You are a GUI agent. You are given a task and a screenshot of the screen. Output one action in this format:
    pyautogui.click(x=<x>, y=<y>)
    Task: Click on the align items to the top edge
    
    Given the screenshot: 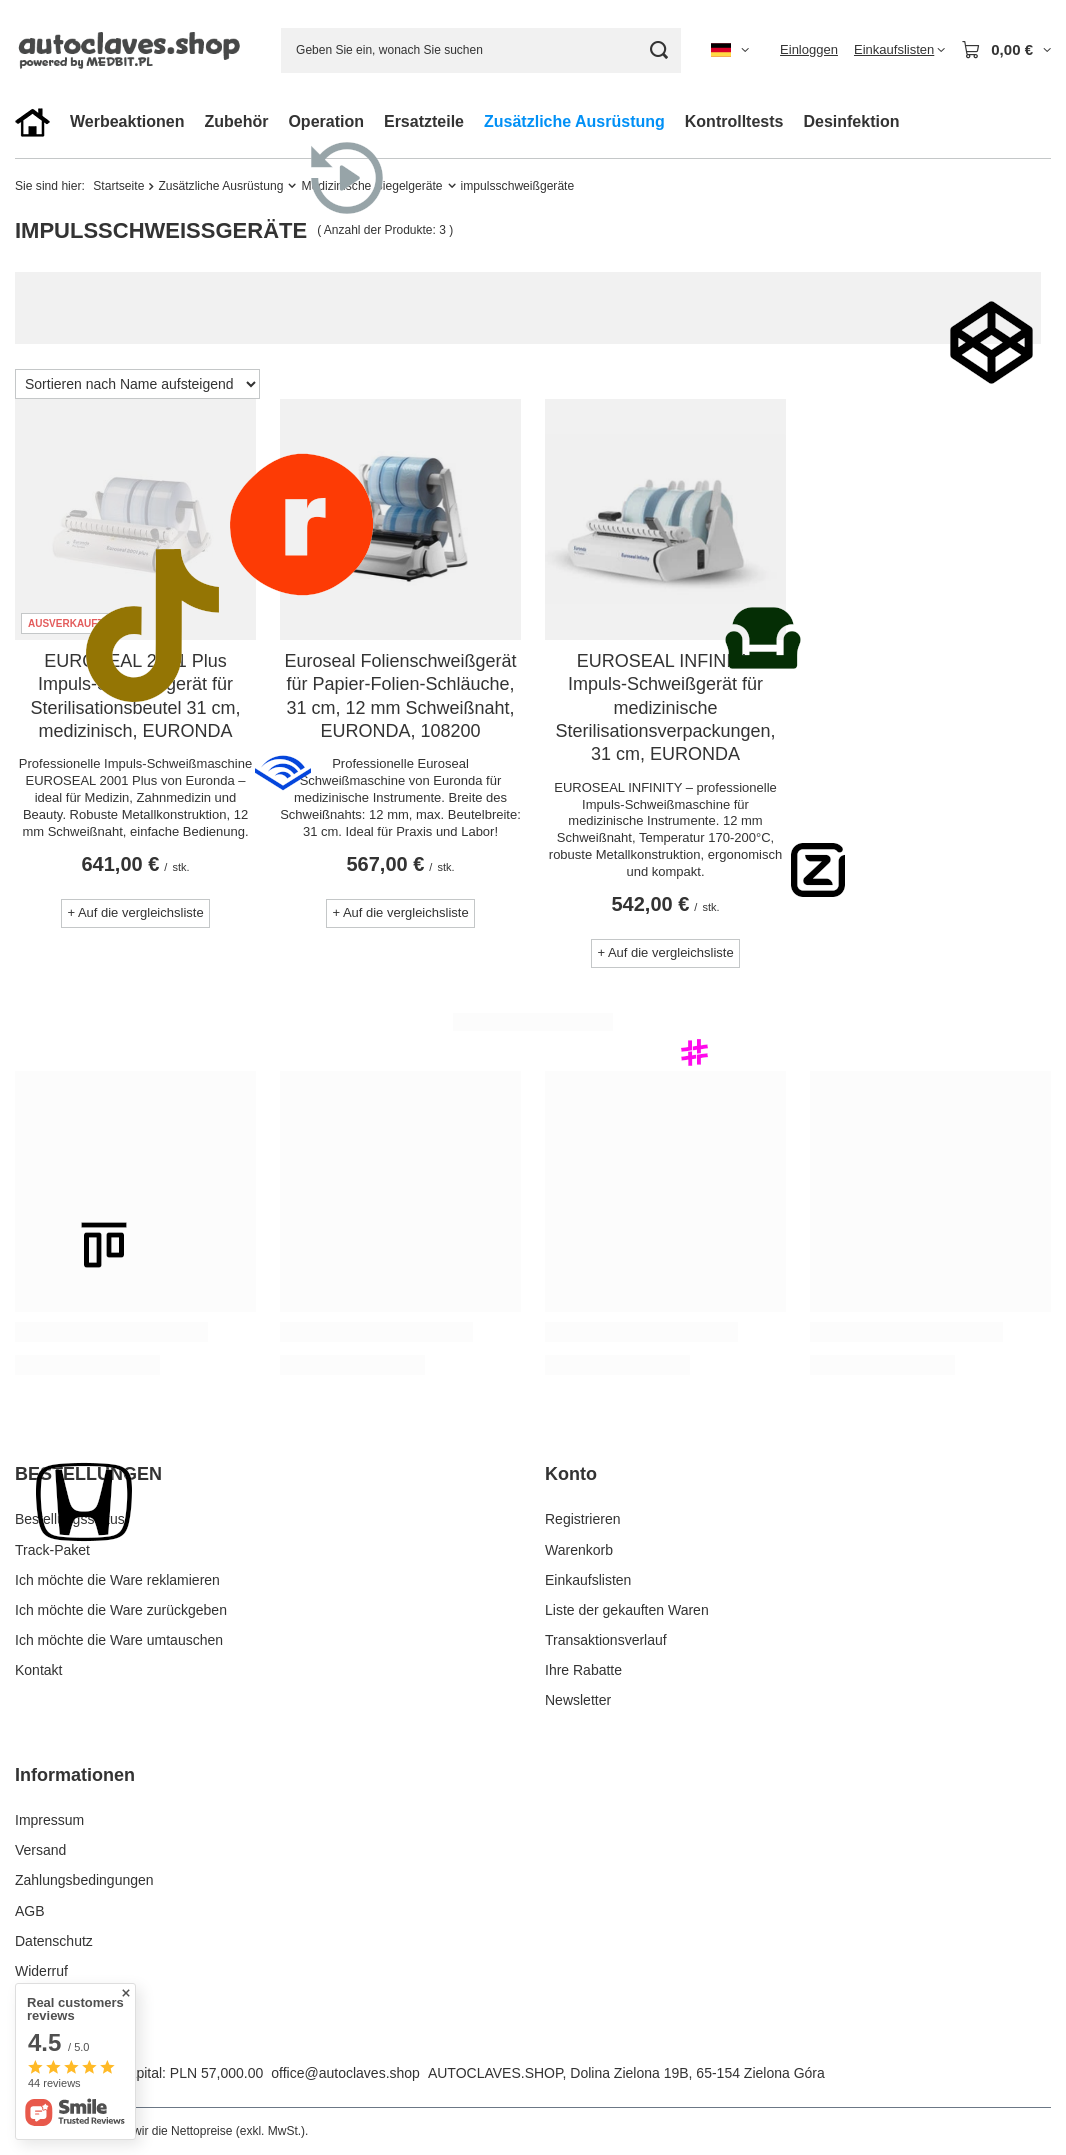 What is the action you would take?
    pyautogui.click(x=104, y=1245)
    